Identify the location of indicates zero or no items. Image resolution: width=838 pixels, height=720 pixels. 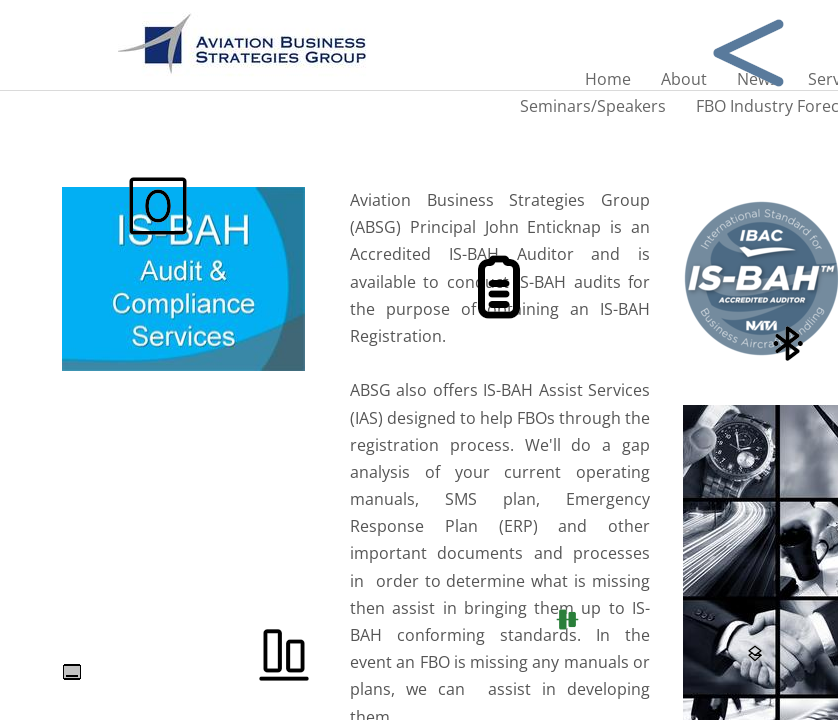
(158, 206).